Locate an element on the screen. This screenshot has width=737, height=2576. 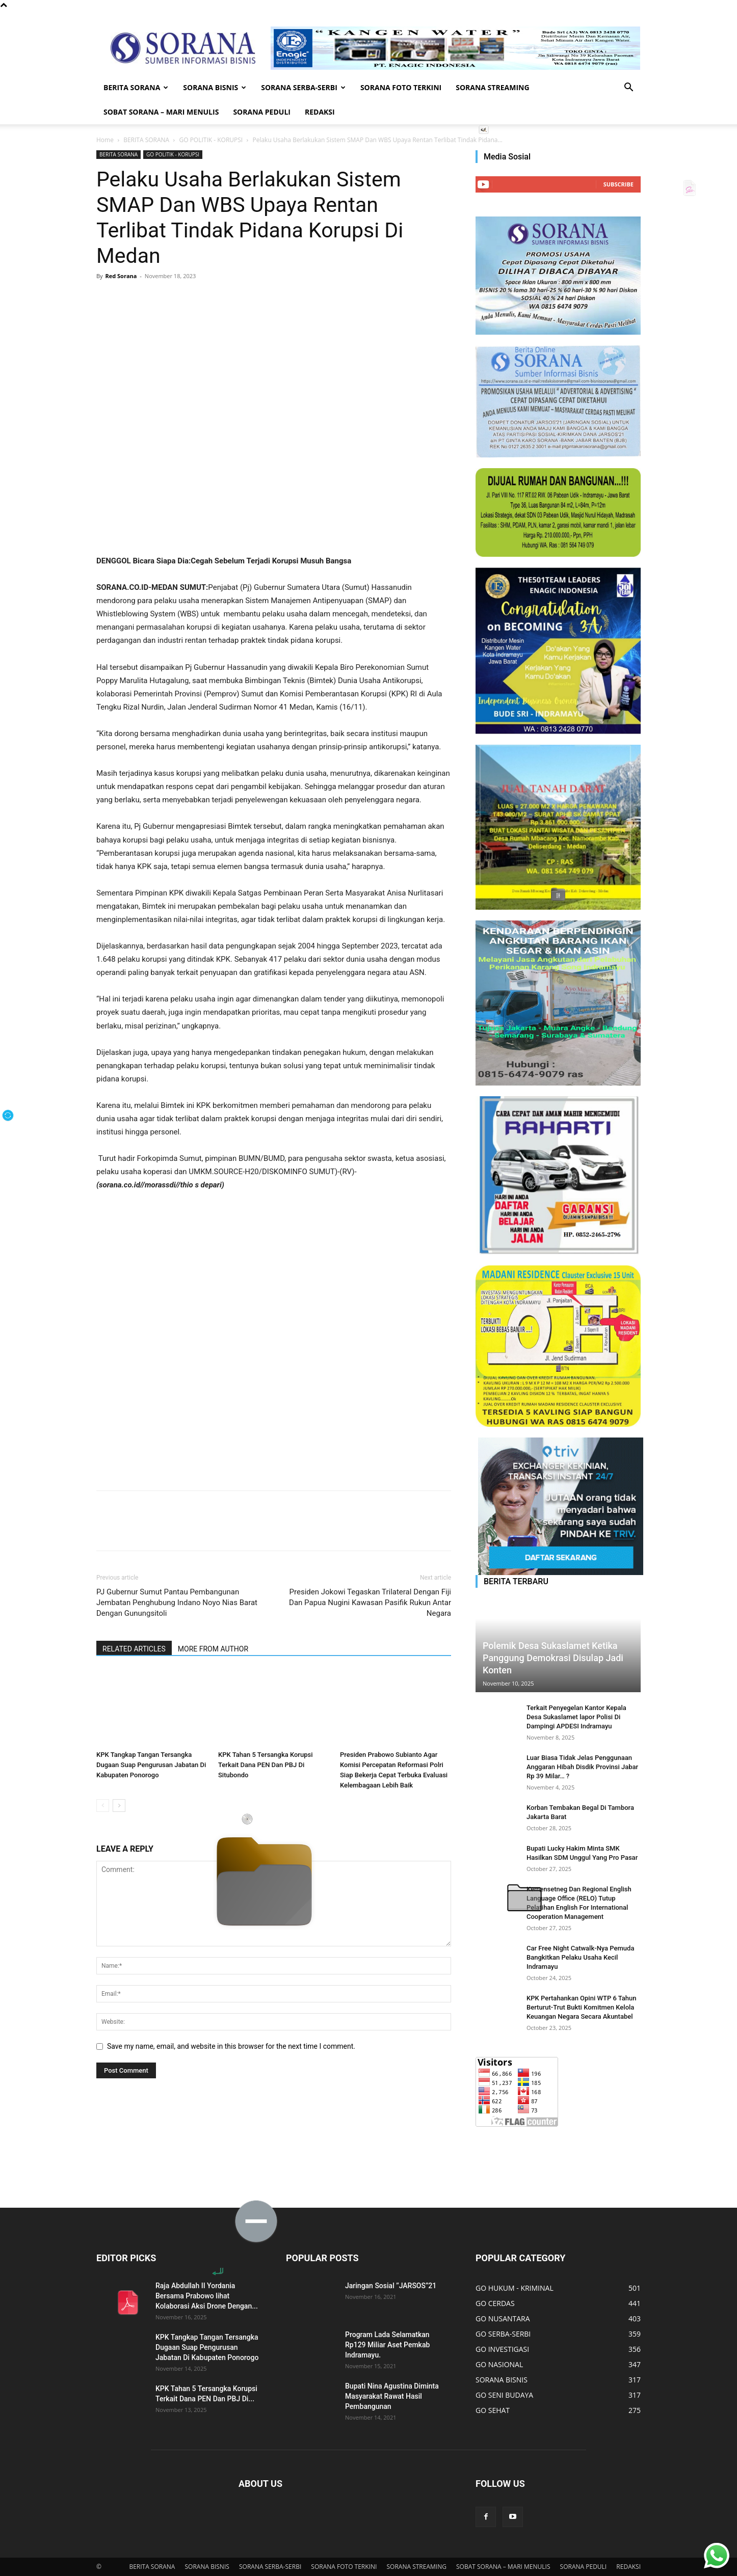
scss stylesheet file is located at coordinates (690, 188).